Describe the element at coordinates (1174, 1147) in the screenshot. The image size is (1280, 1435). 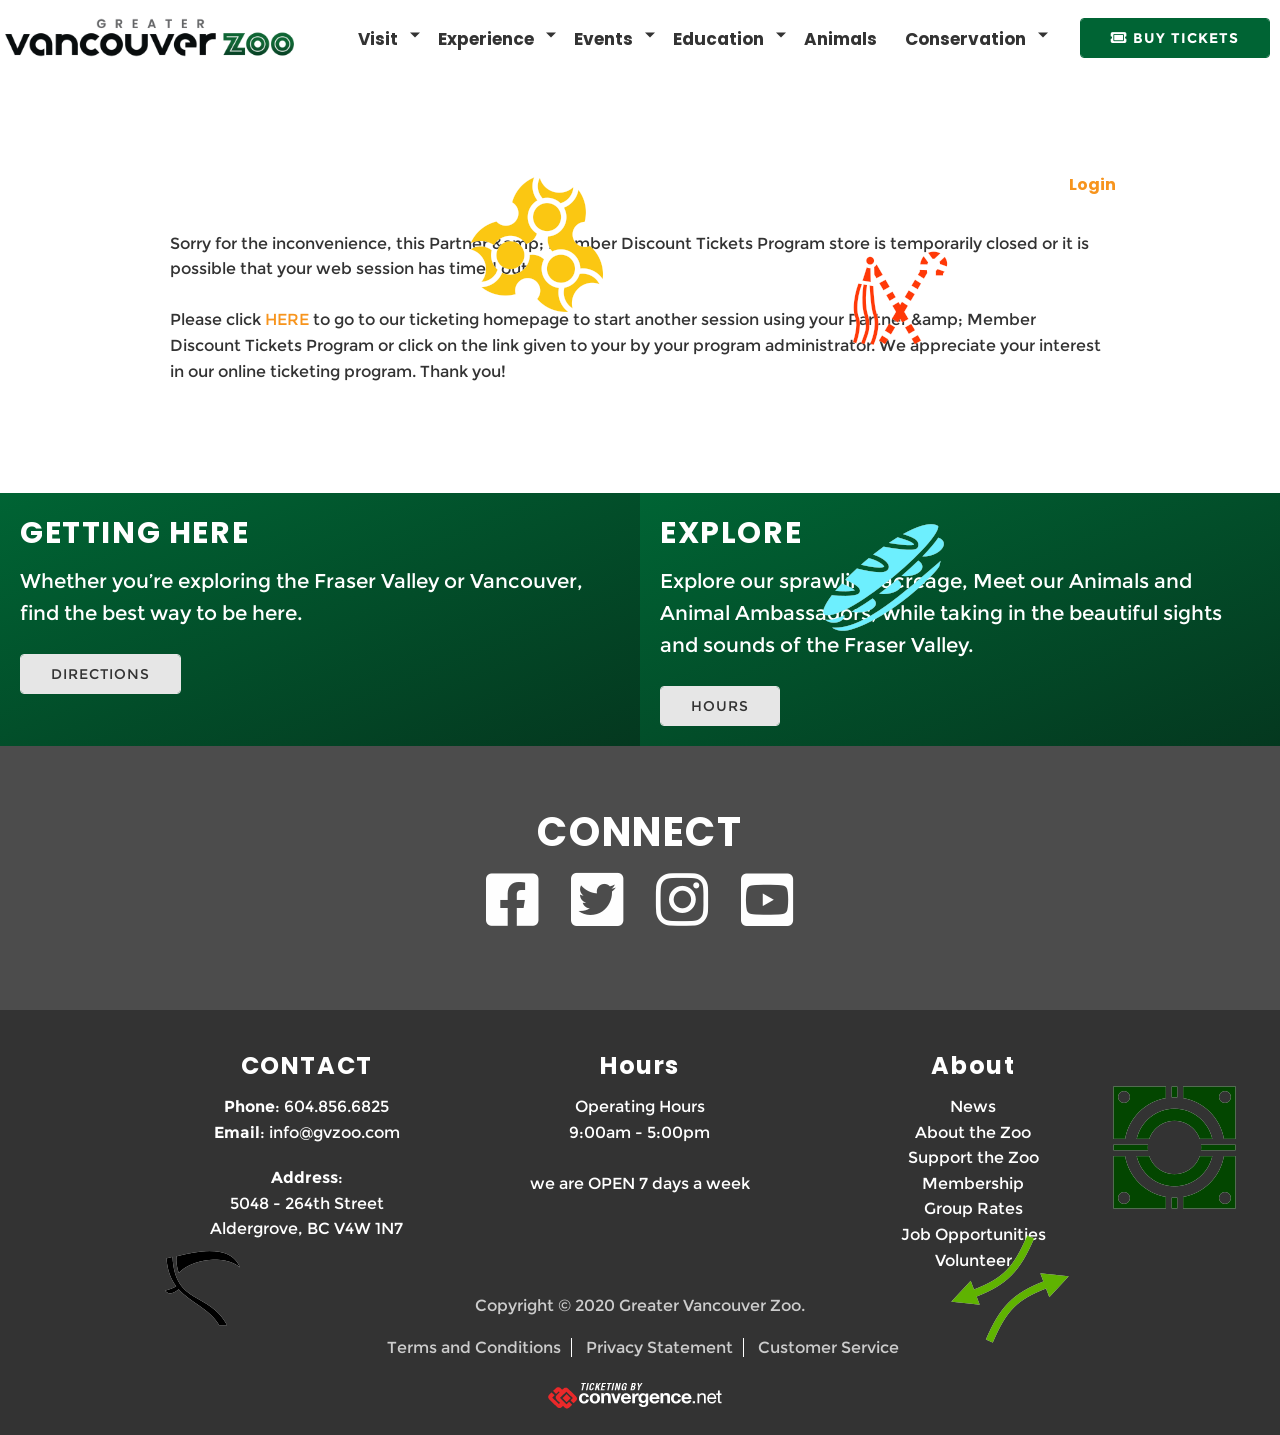
I see `center or focus on a target` at that location.